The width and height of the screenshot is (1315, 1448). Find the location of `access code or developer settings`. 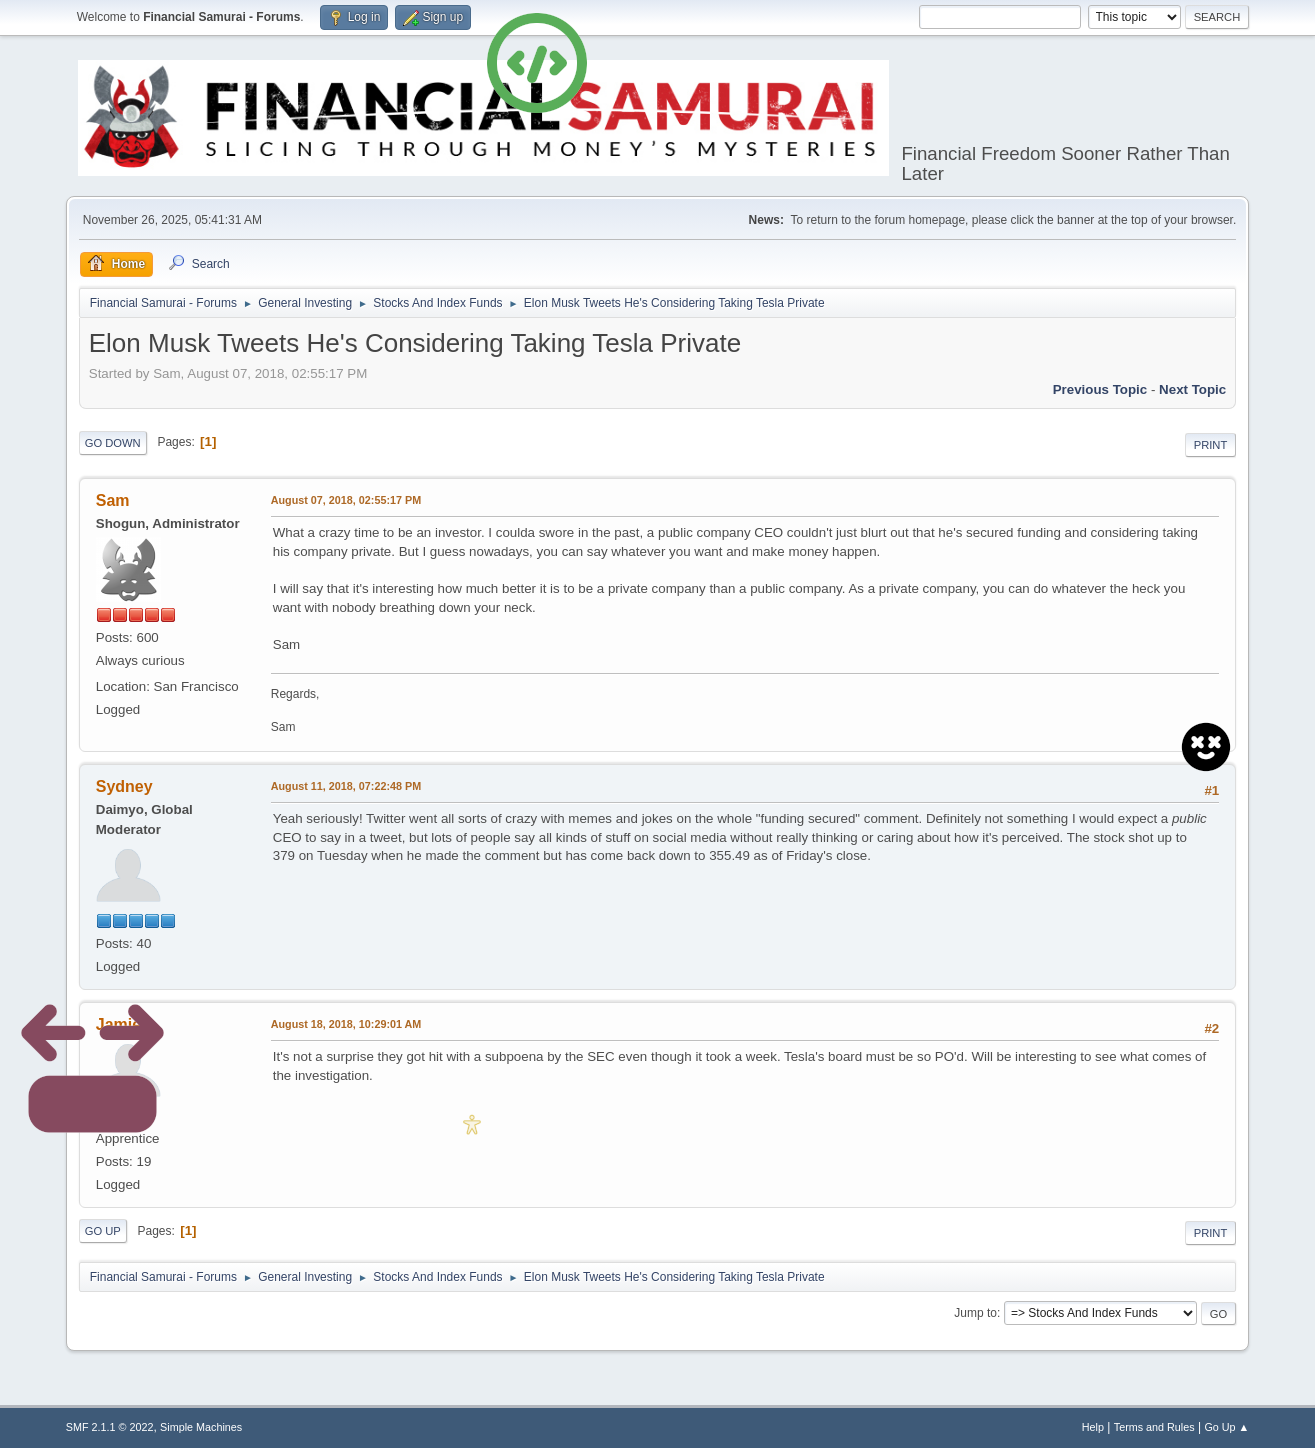

access code or developer settings is located at coordinates (537, 63).